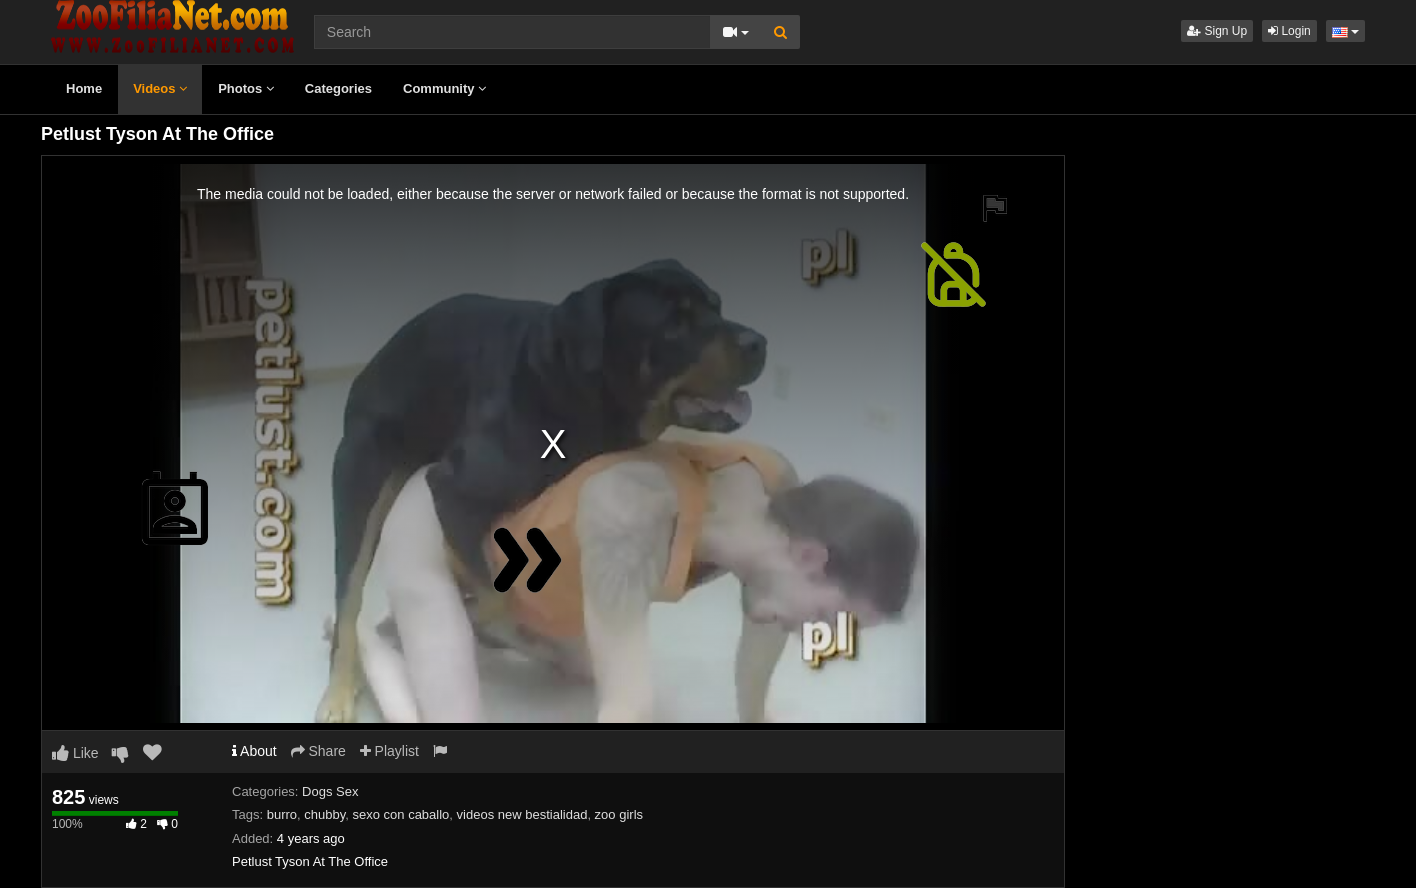  I want to click on skip forward or advance to next item, so click(523, 560).